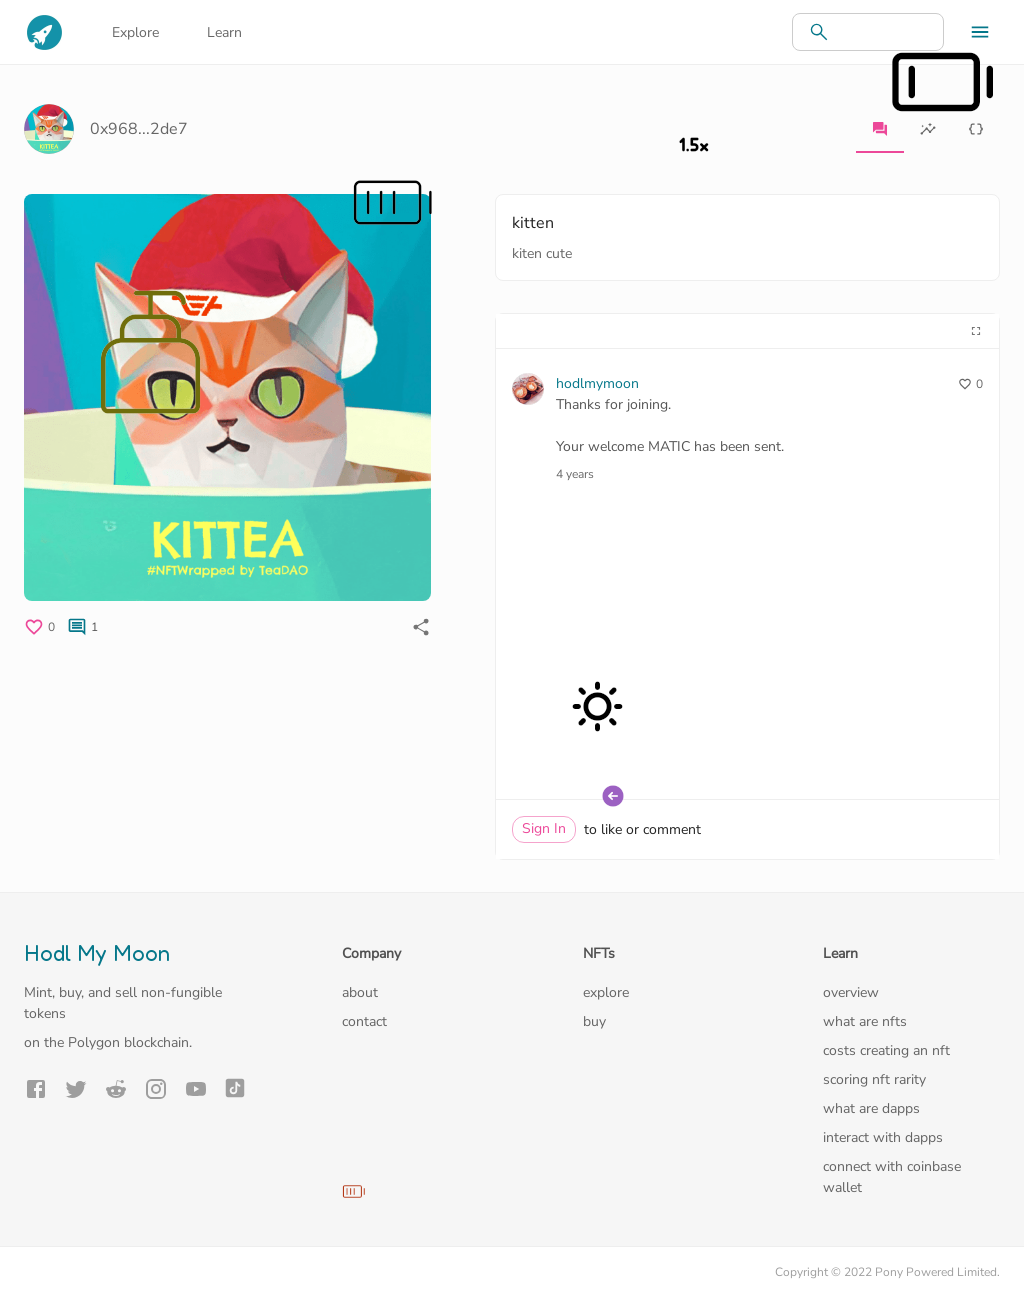 Image resolution: width=1024 pixels, height=1297 pixels. What do you see at coordinates (597, 706) in the screenshot?
I see `toggle light mode or theme` at bounding box center [597, 706].